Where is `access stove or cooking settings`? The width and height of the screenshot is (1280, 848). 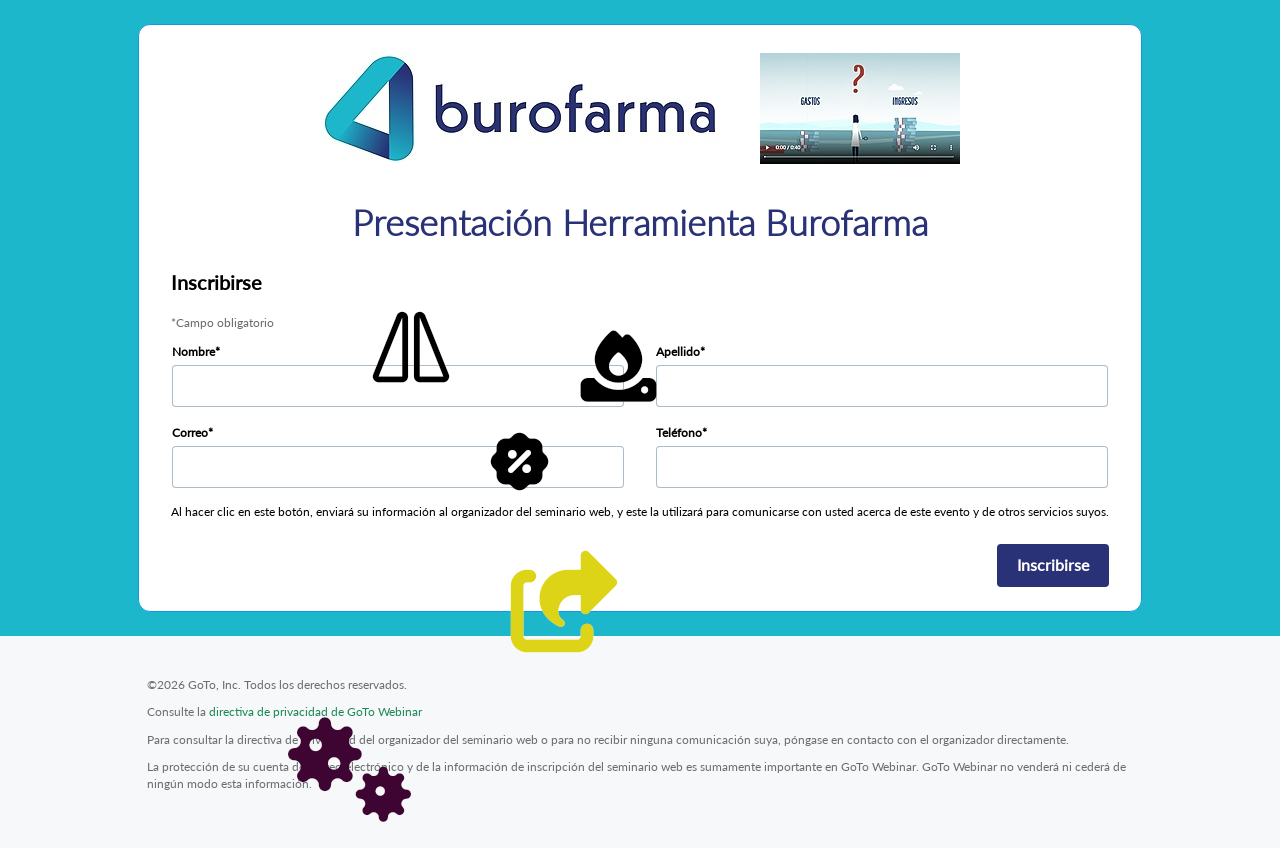 access stove or cooking settings is located at coordinates (618, 368).